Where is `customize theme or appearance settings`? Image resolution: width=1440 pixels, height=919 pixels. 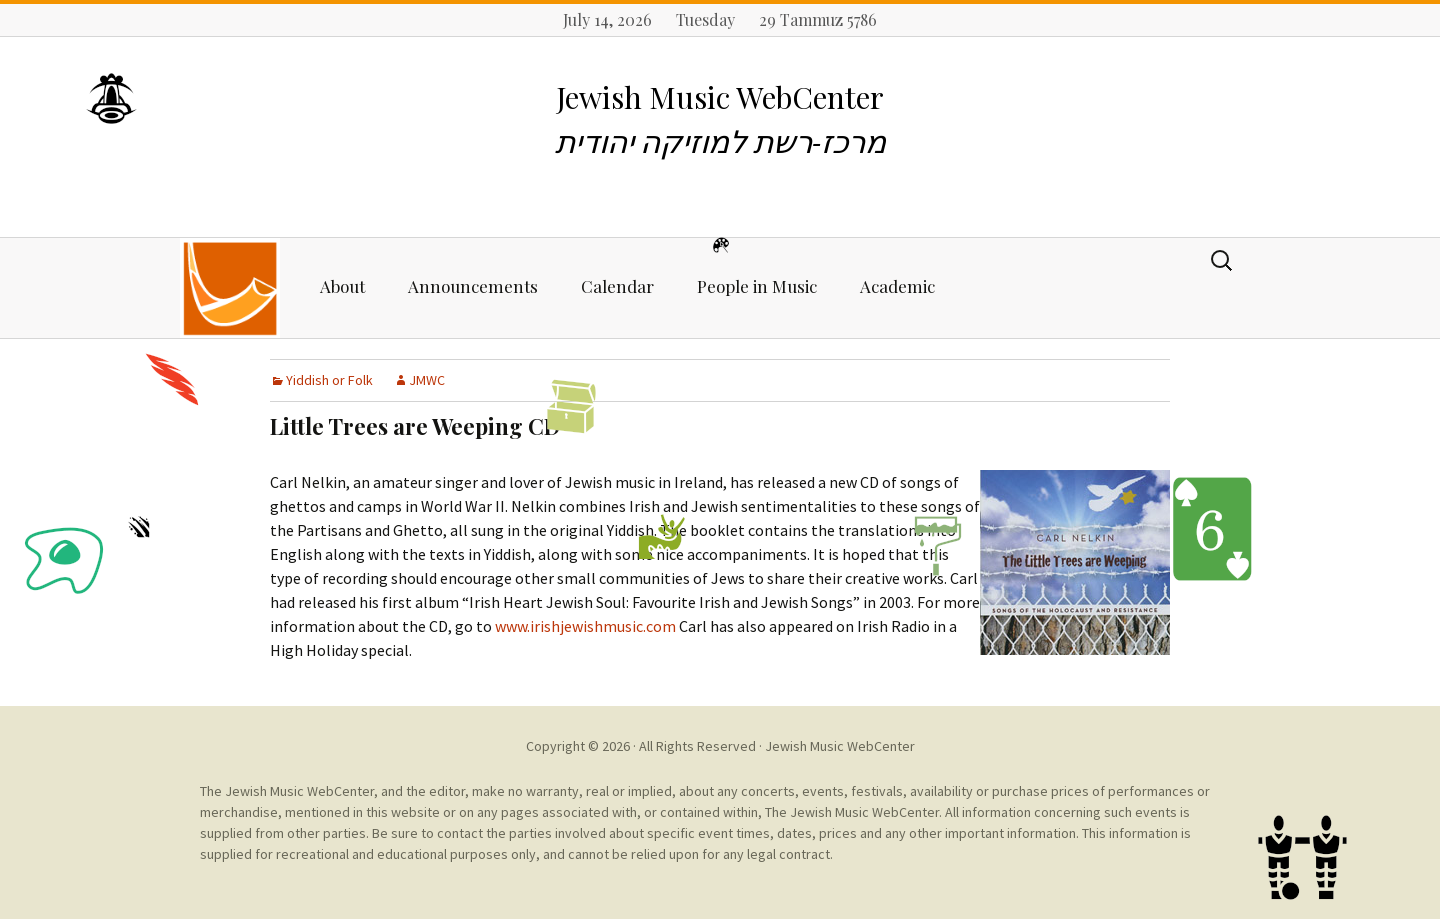 customize theme or appearance settings is located at coordinates (936, 546).